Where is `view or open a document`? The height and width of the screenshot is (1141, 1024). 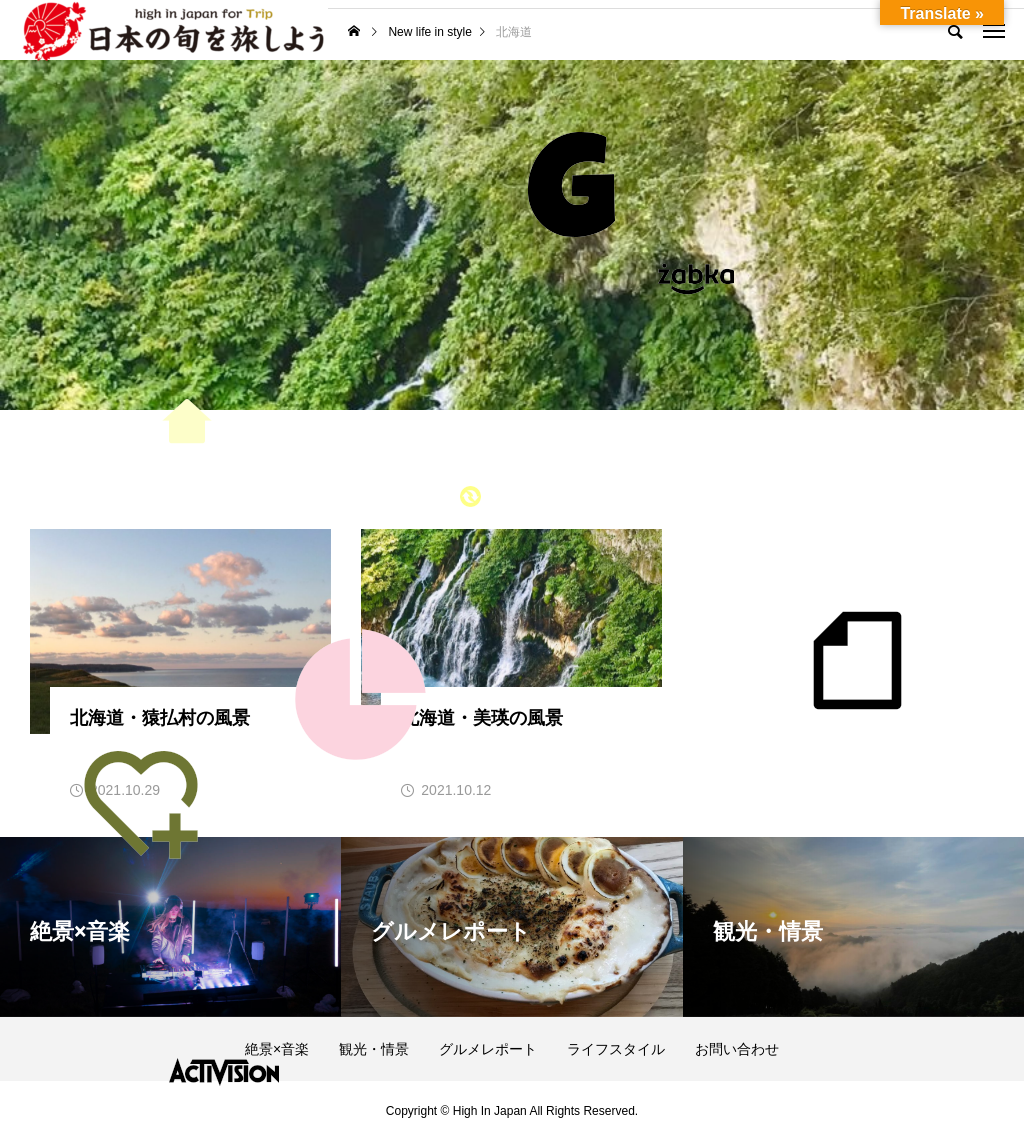 view or open a document is located at coordinates (857, 660).